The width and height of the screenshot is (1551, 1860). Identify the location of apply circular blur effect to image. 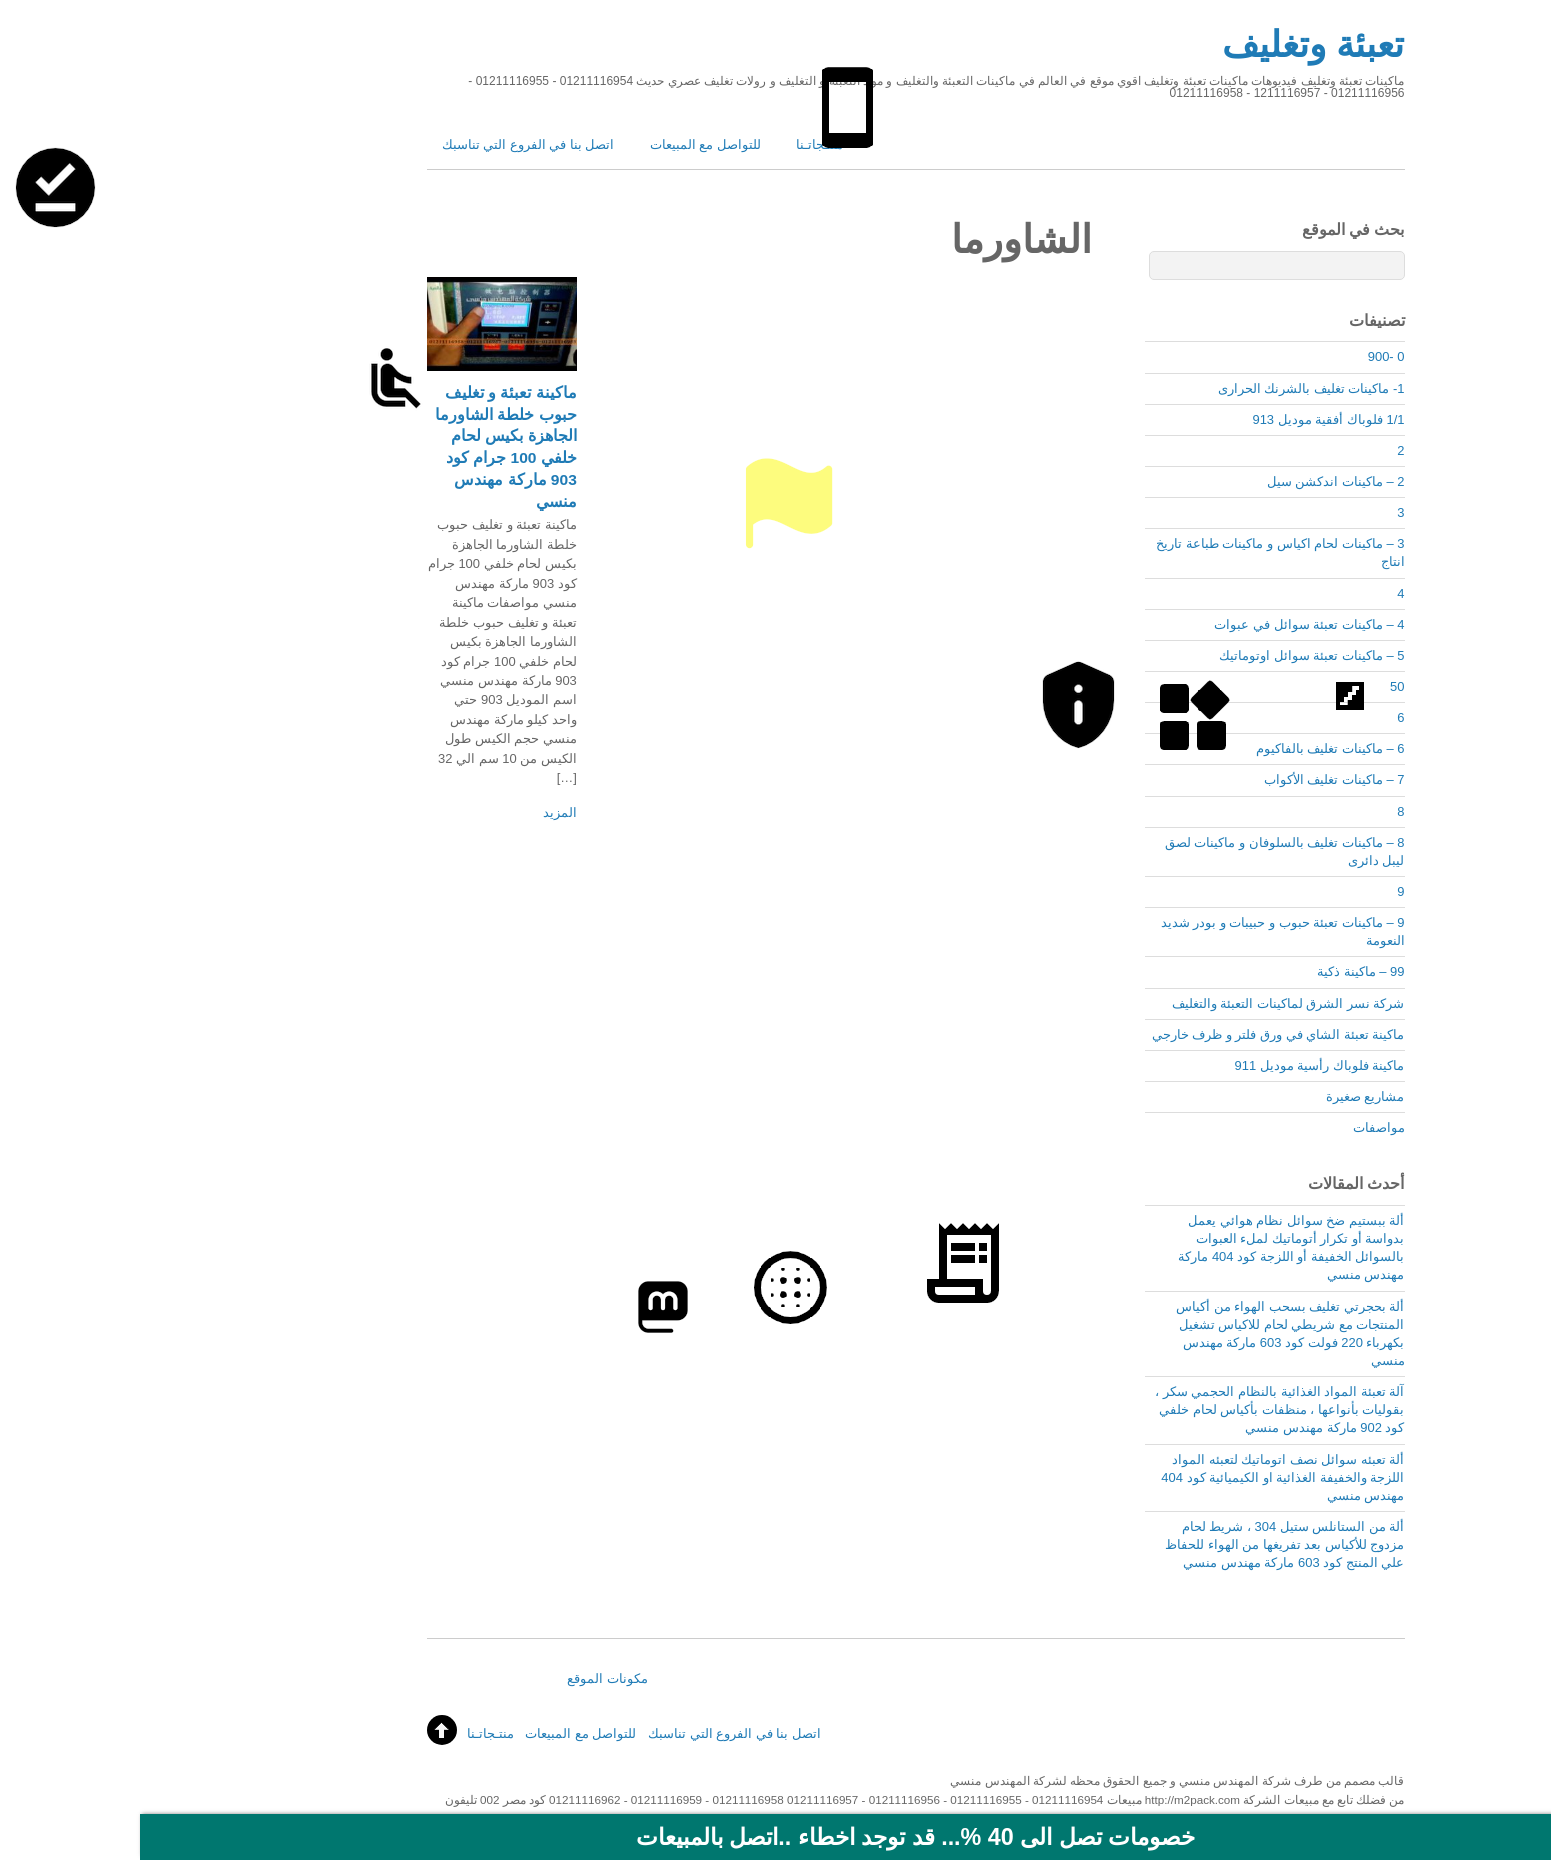
(790, 1287).